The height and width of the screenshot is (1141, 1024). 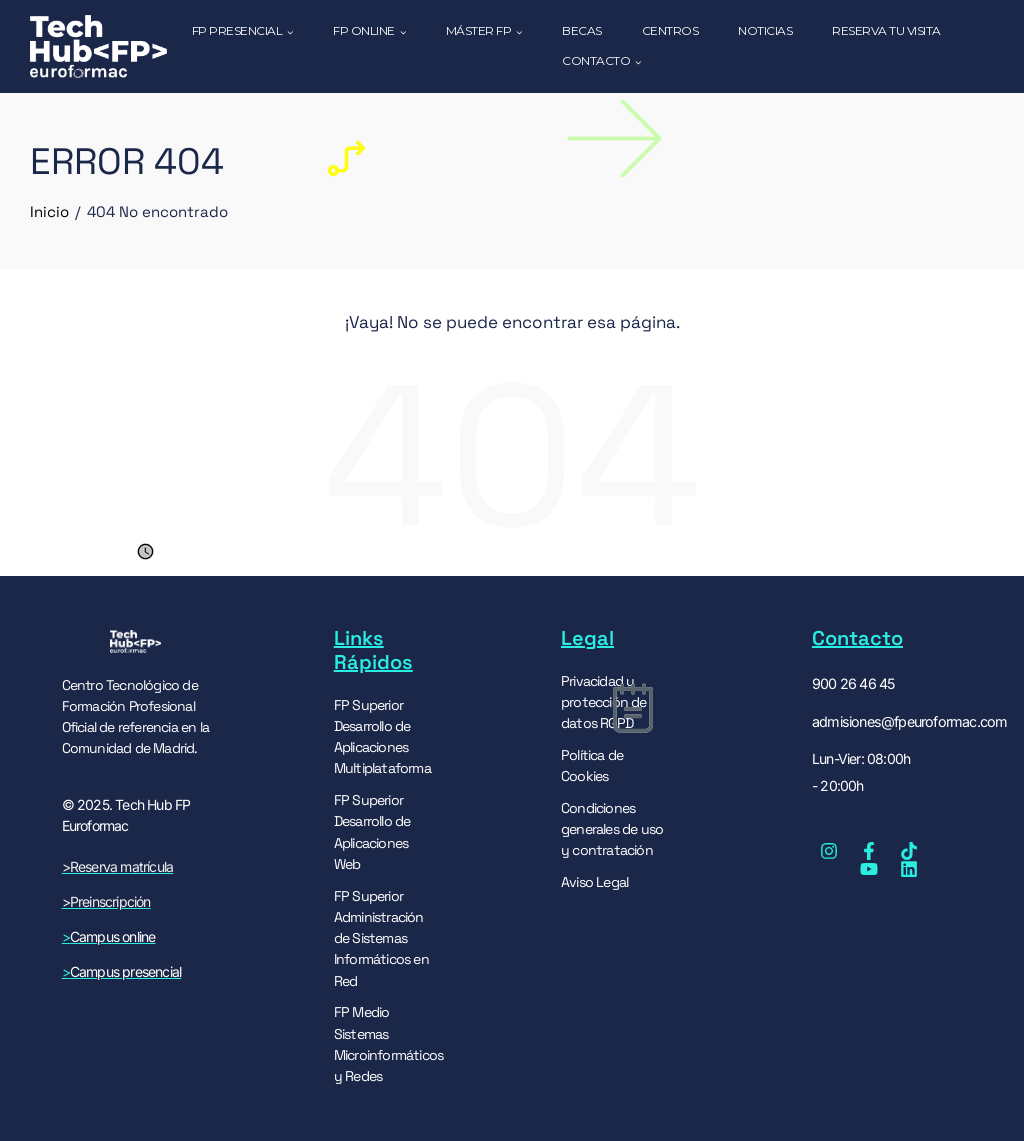 I want to click on navigate to the next item or page, so click(x=614, y=138).